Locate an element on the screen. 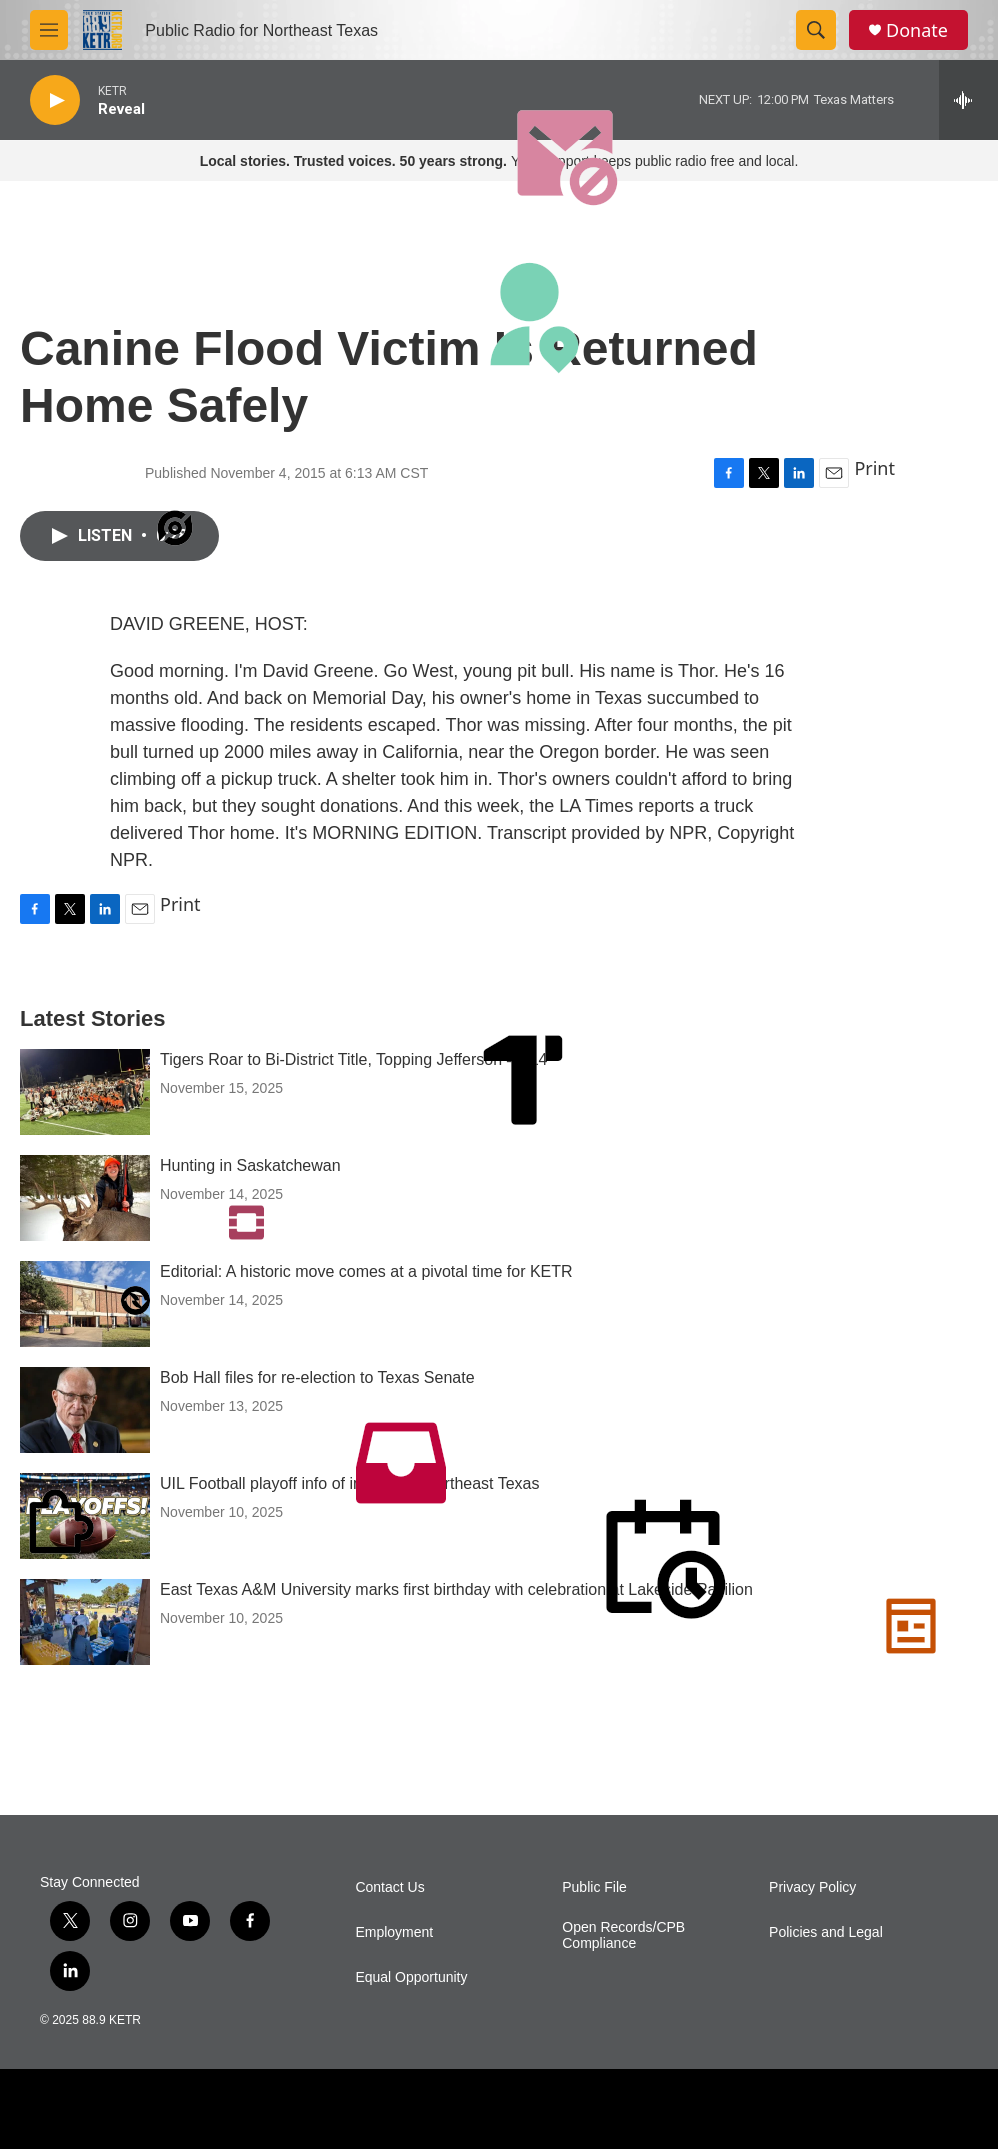  view scheduled events or appointments is located at coordinates (663, 1562).